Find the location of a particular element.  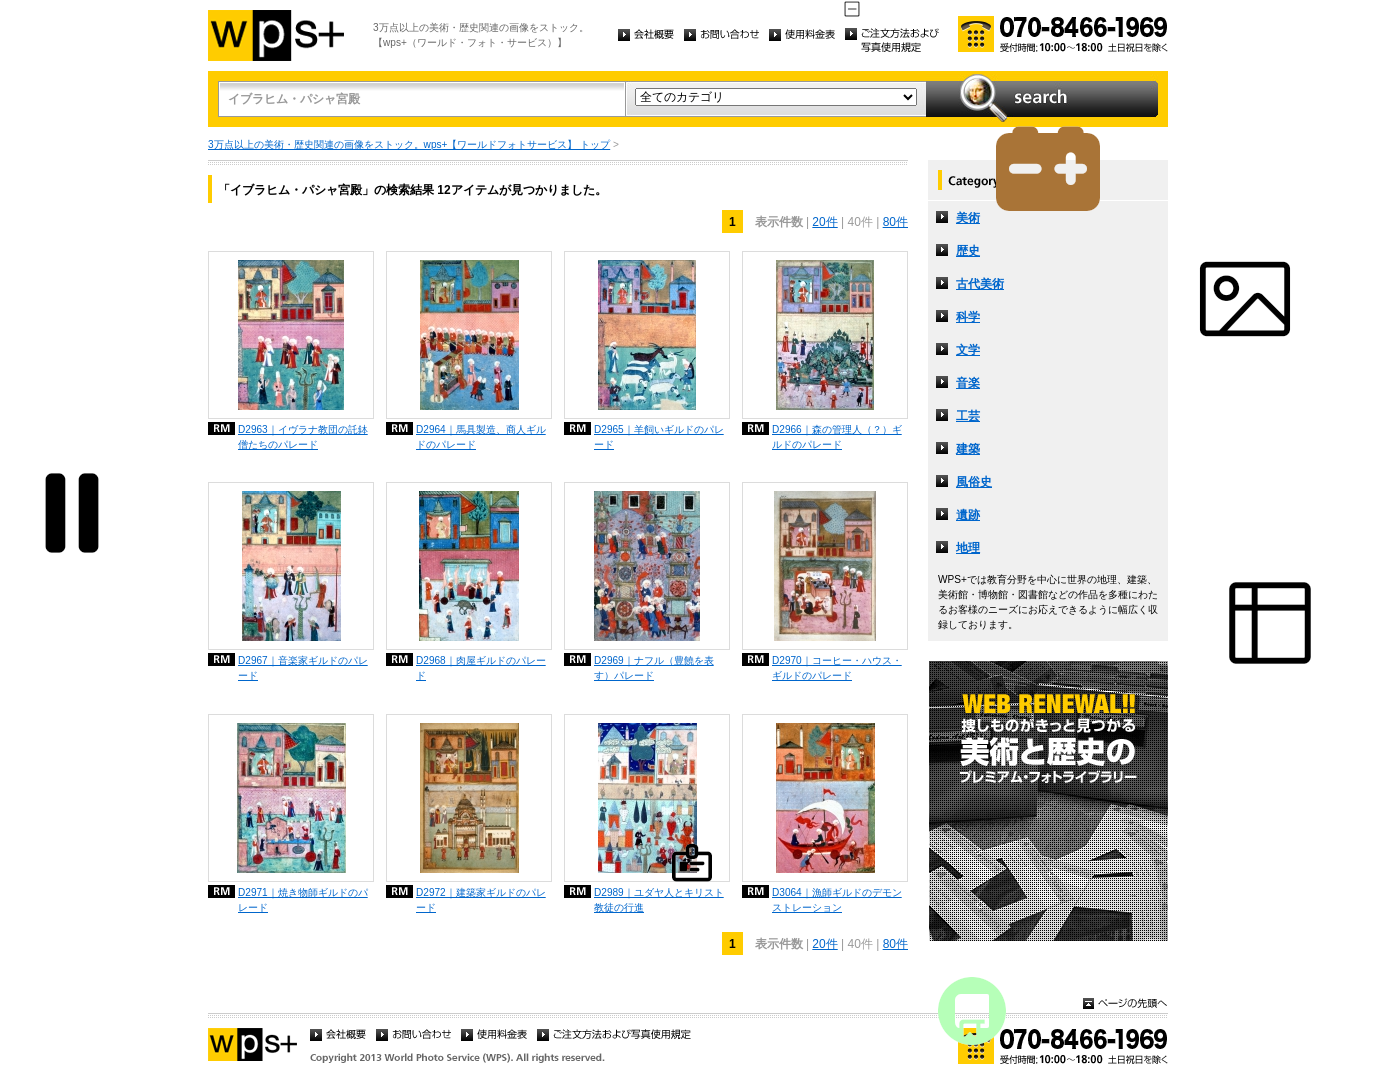

view media file is located at coordinates (1245, 299).